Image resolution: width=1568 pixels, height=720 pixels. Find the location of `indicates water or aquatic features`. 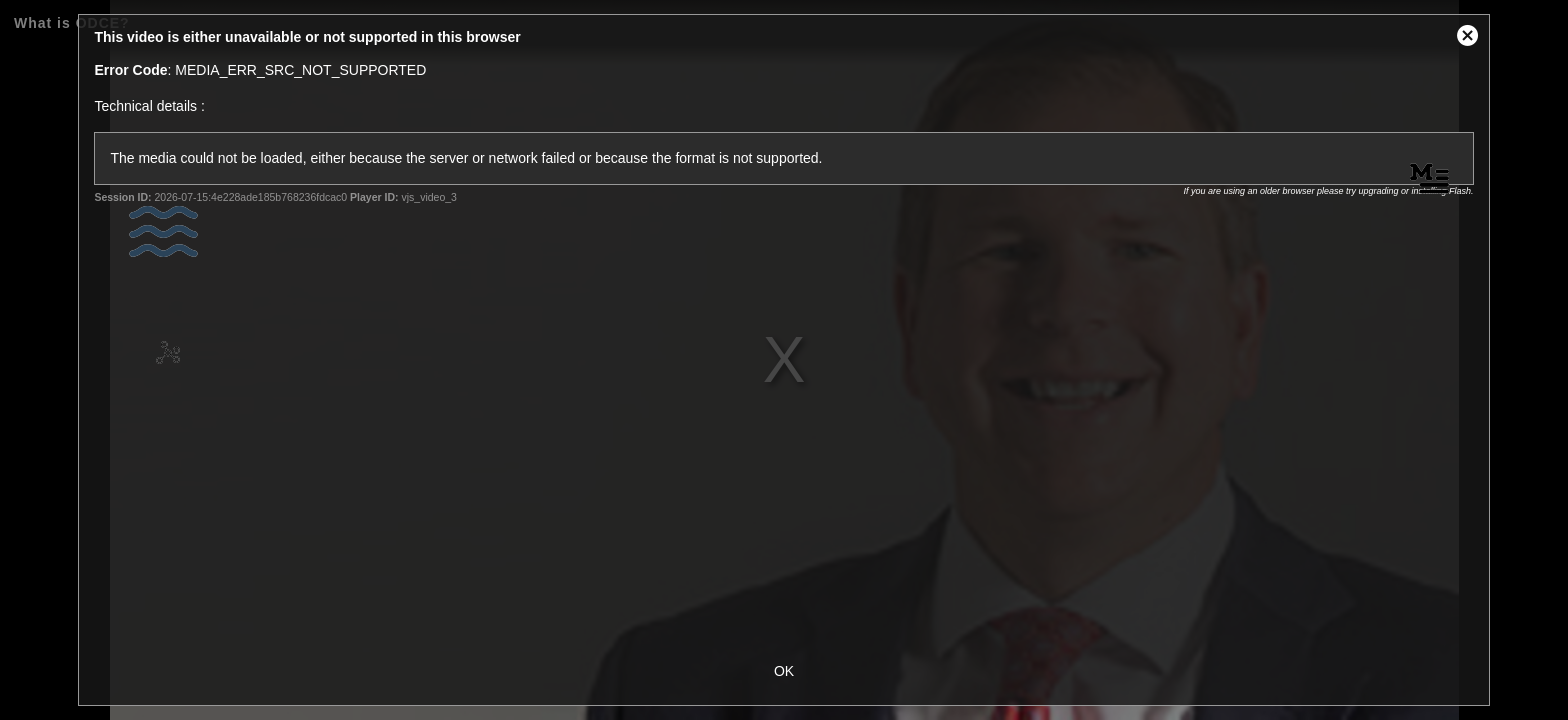

indicates water or aquatic features is located at coordinates (163, 231).